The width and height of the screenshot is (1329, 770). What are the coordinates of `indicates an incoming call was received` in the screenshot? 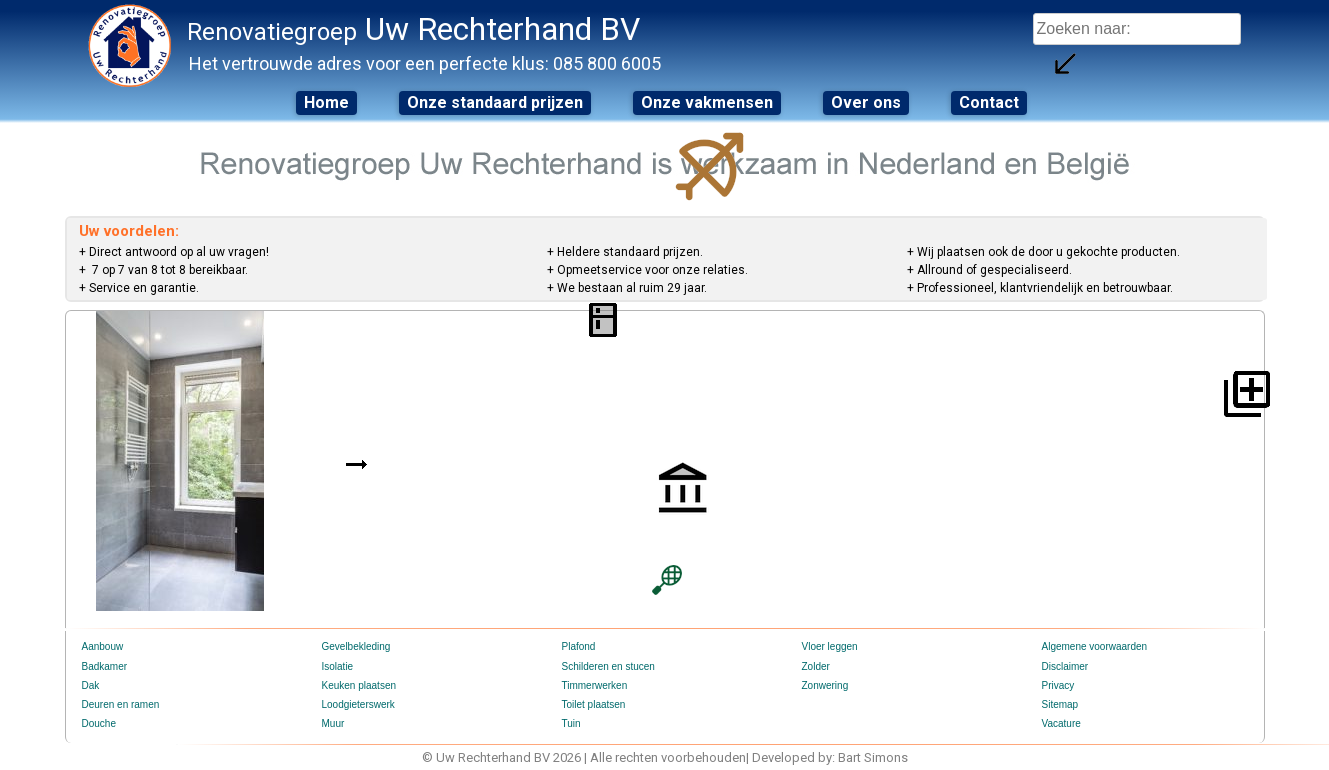 It's located at (1065, 64).